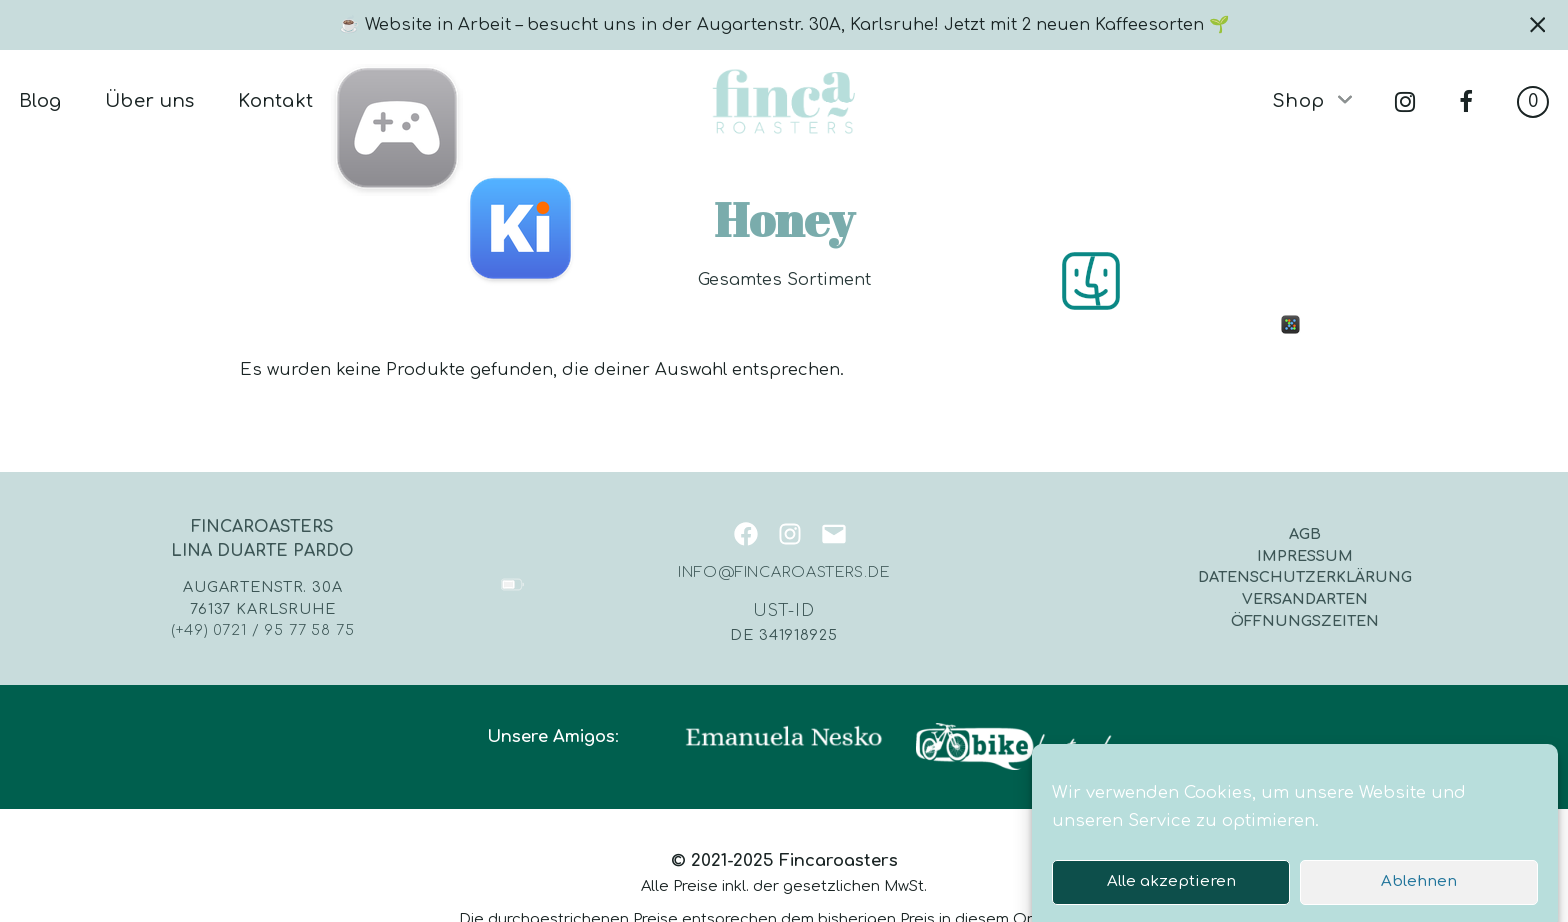 This screenshot has height=922, width=1568. Describe the element at coordinates (397, 130) in the screenshot. I see `access gaming preferences and settings` at that location.